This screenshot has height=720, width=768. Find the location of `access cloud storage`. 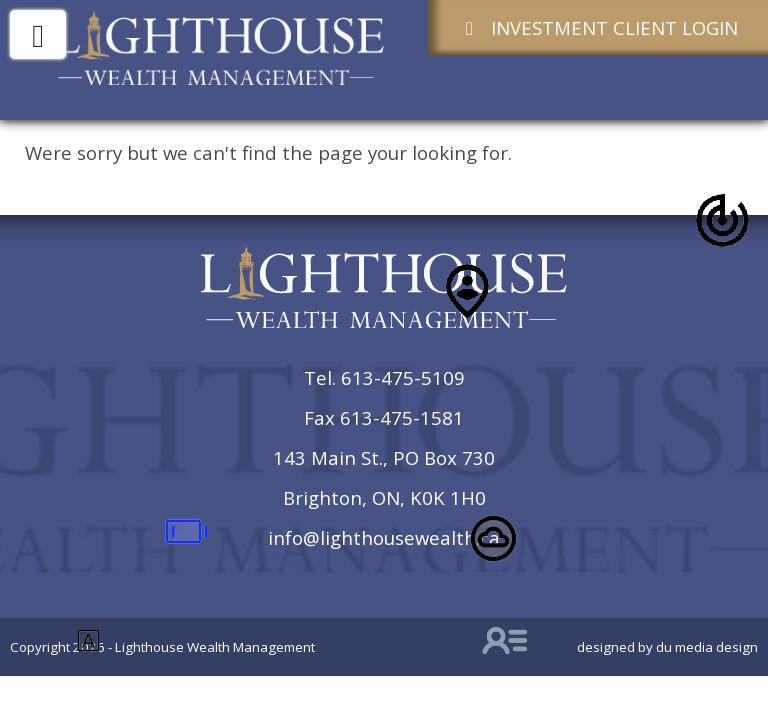

access cloud storage is located at coordinates (493, 538).